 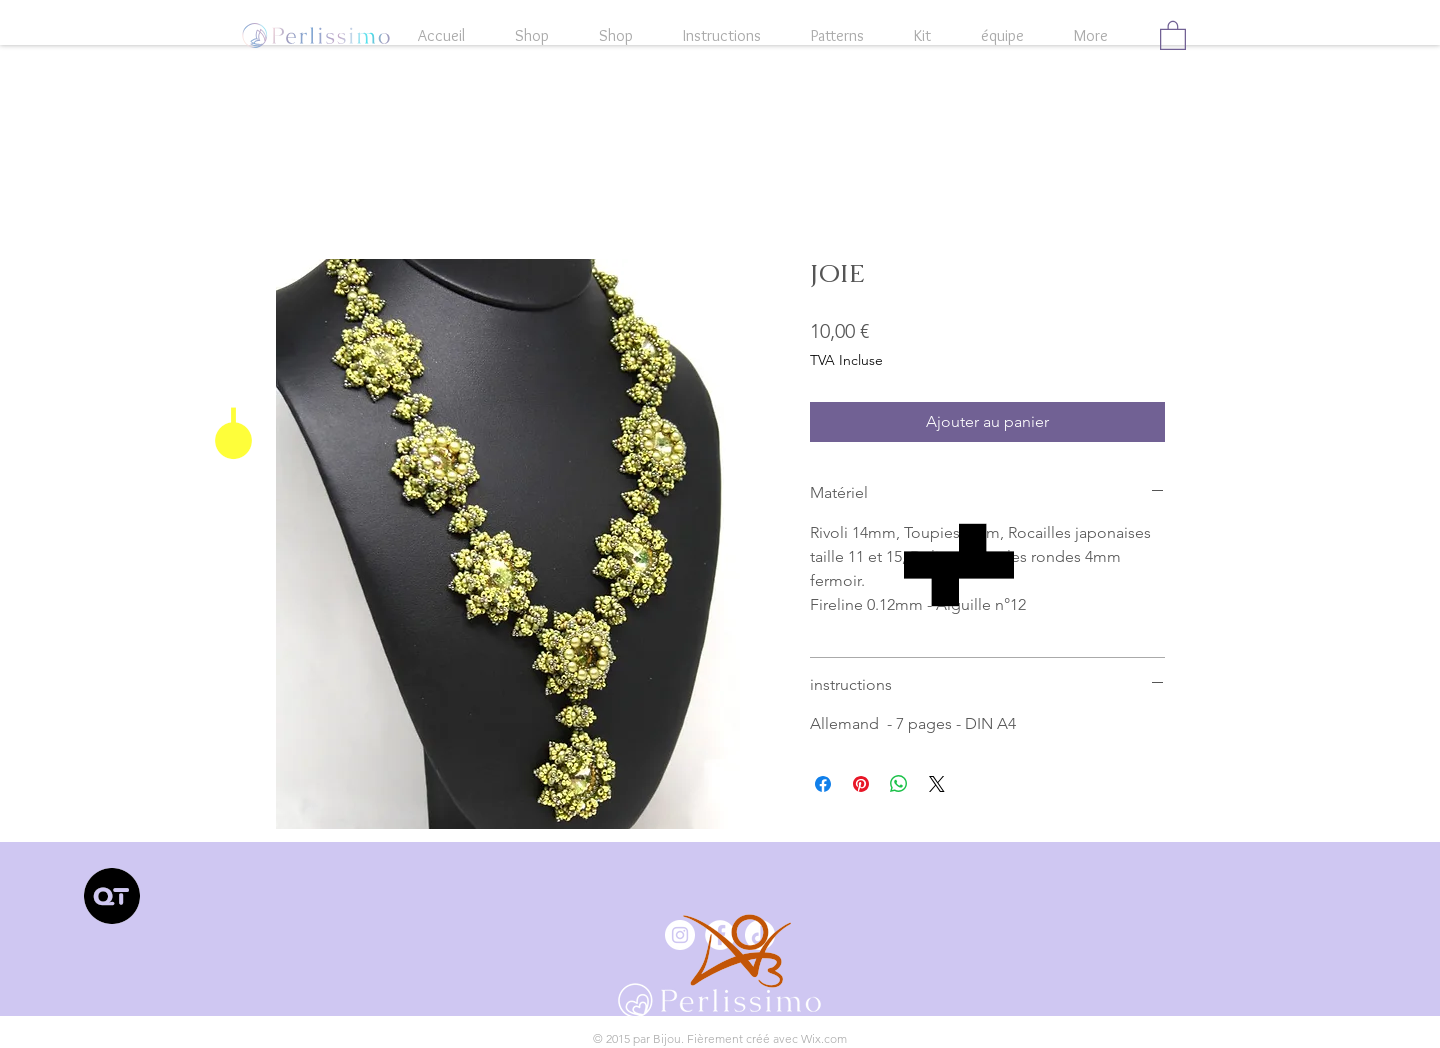 What do you see at coordinates (959, 565) in the screenshot?
I see `CrateDB database platform logo` at bounding box center [959, 565].